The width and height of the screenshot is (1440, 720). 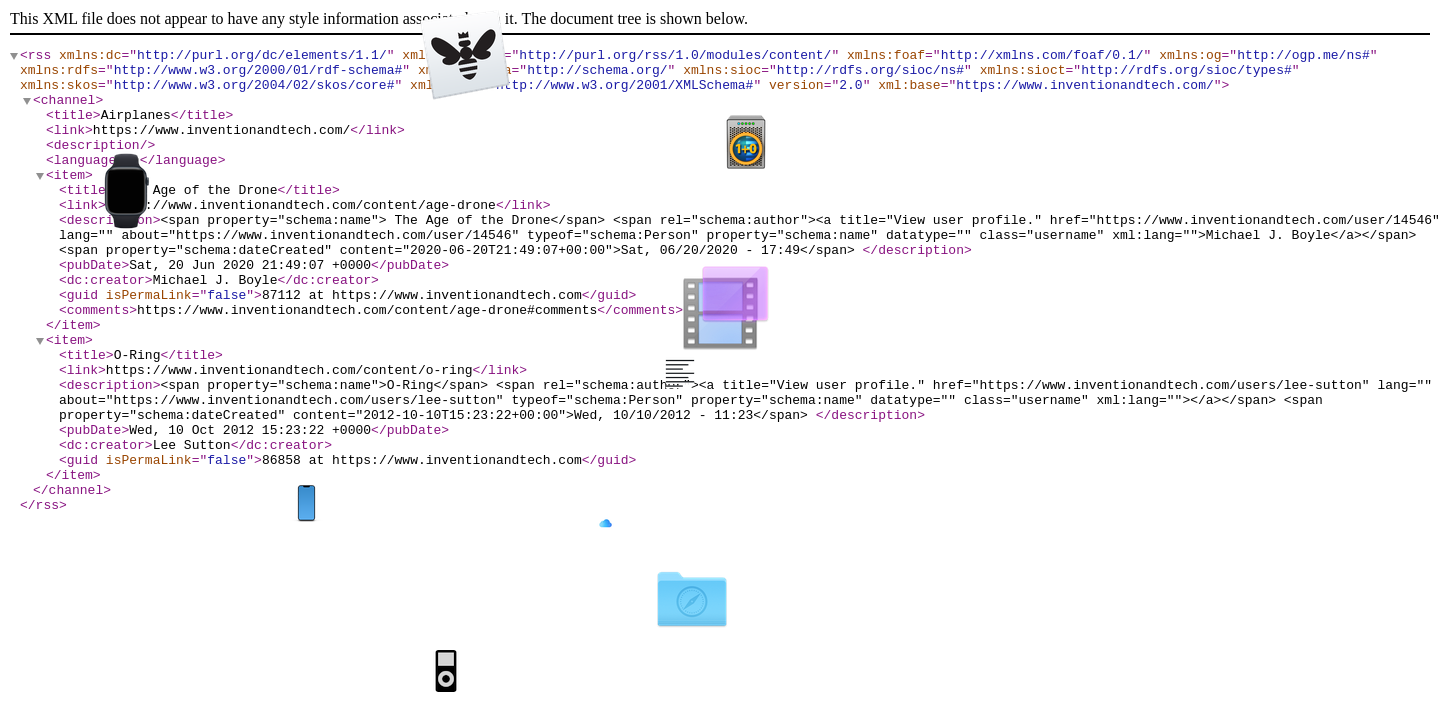 What do you see at coordinates (746, 142) in the screenshot?
I see `configure RAID 10 storage array settings` at bounding box center [746, 142].